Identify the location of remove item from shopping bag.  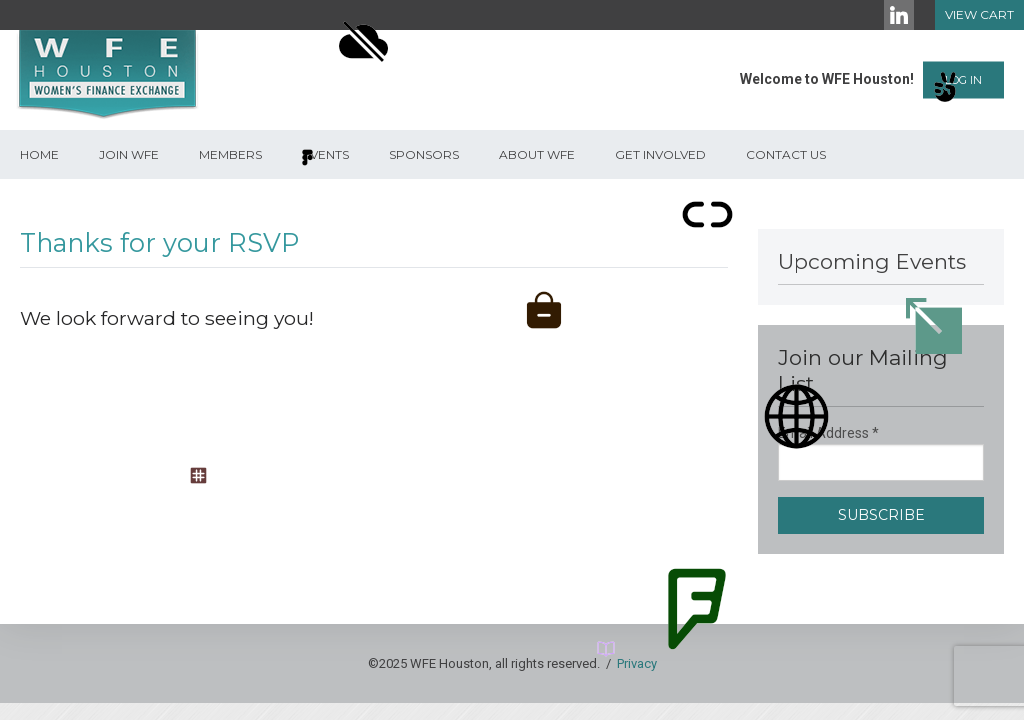
(544, 310).